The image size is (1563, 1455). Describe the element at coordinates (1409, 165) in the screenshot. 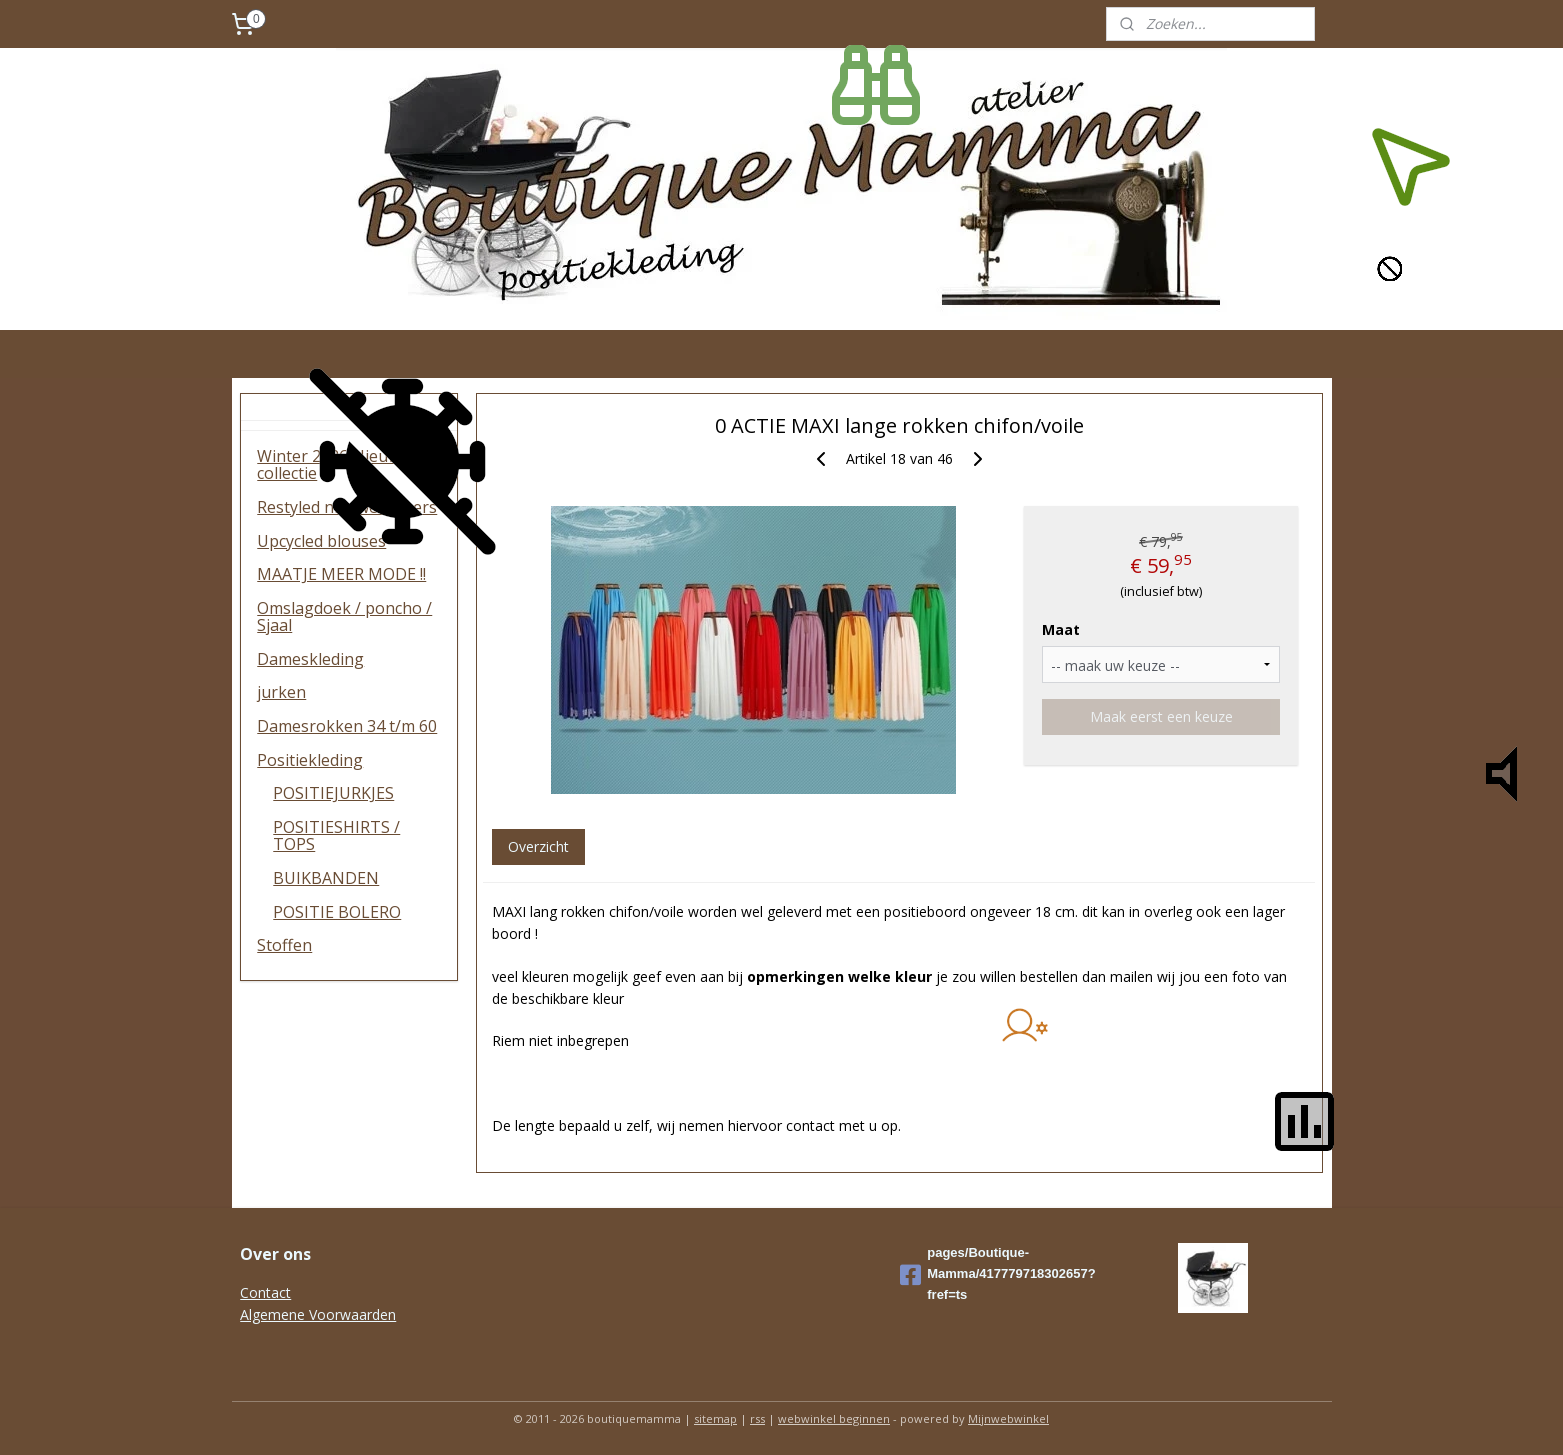

I see `cursor or pointer indicator` at that location.